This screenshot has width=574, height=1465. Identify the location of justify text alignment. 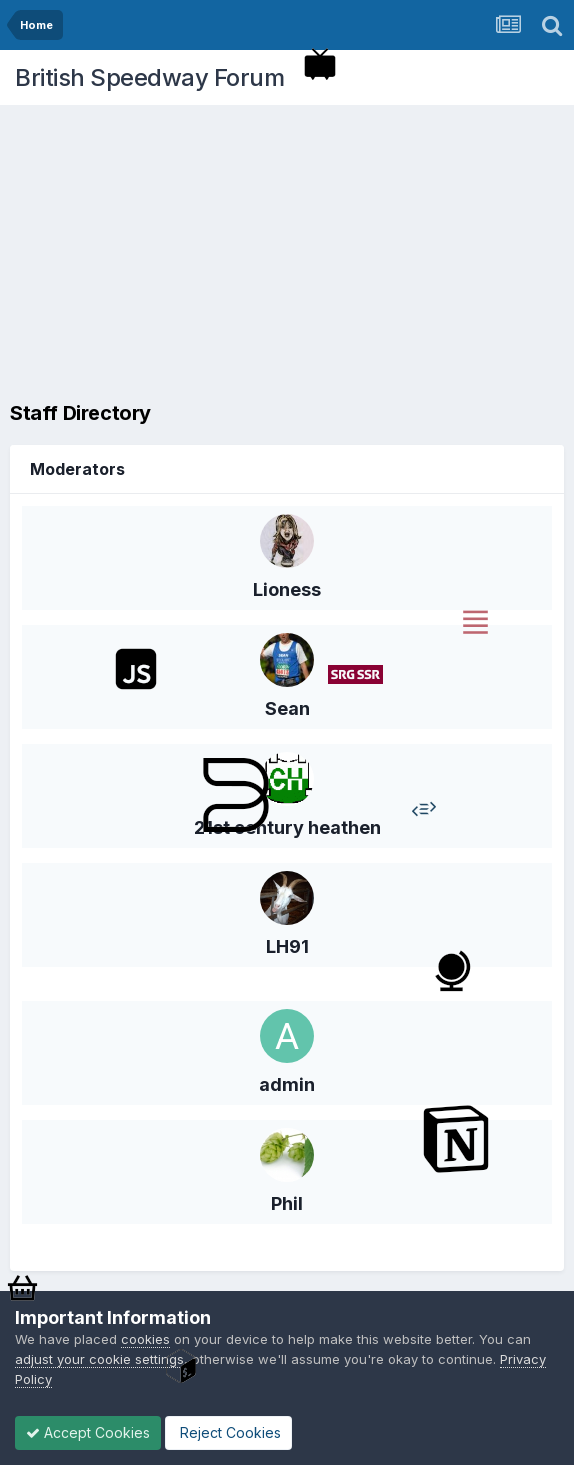
(475, 621).